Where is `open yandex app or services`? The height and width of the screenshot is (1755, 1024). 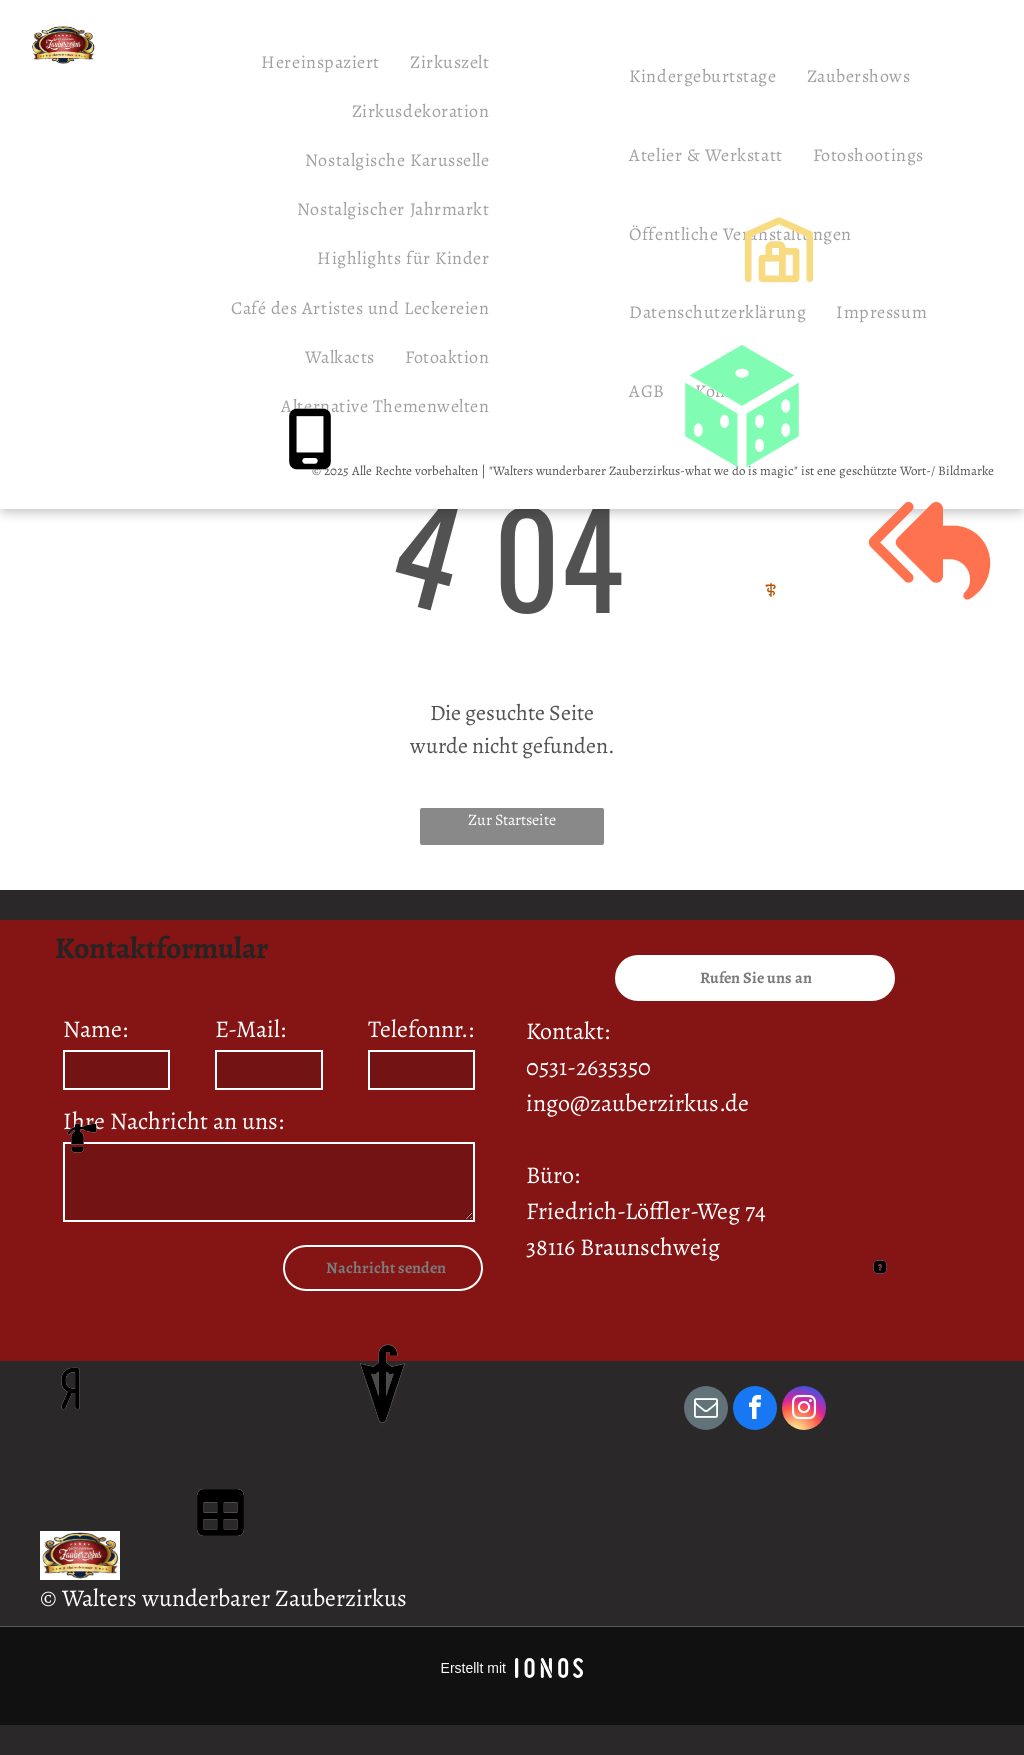 open yandex app or services is located at coordinates (70, 1388).